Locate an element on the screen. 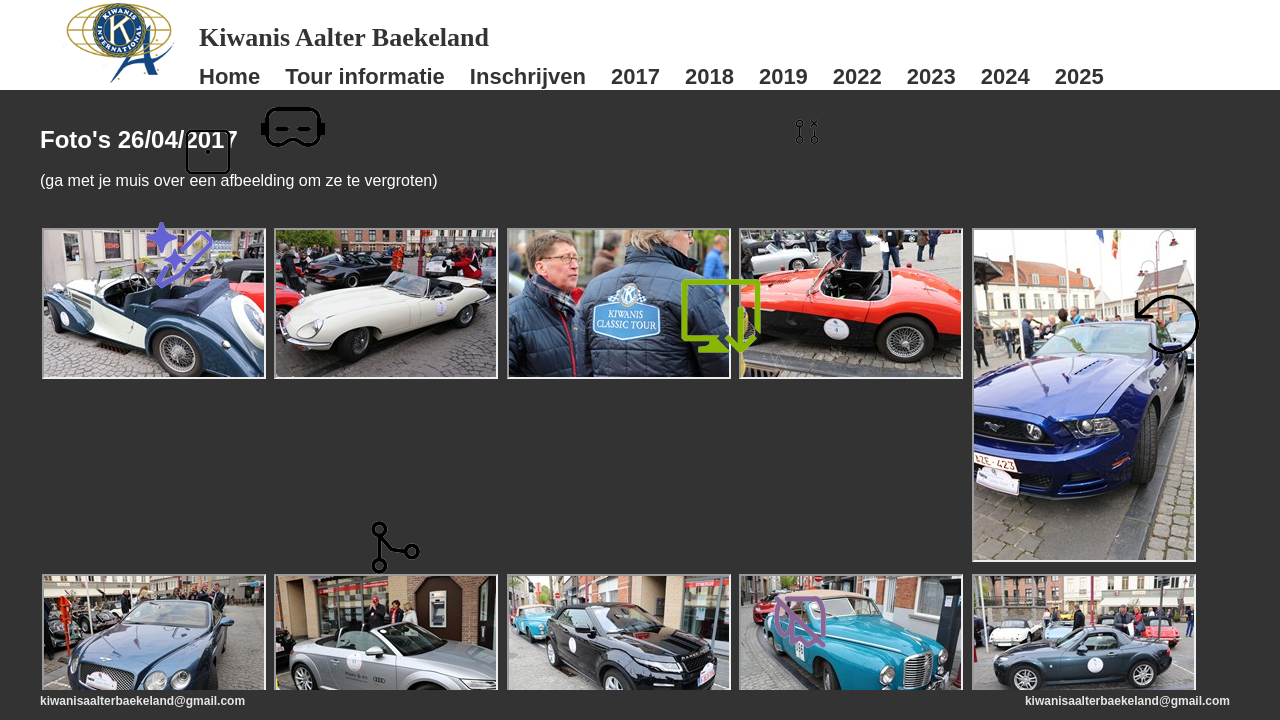 This screenshot has height=720, width=1280. indicates toilet paper is out of stock is located at coordinates (800, 622).